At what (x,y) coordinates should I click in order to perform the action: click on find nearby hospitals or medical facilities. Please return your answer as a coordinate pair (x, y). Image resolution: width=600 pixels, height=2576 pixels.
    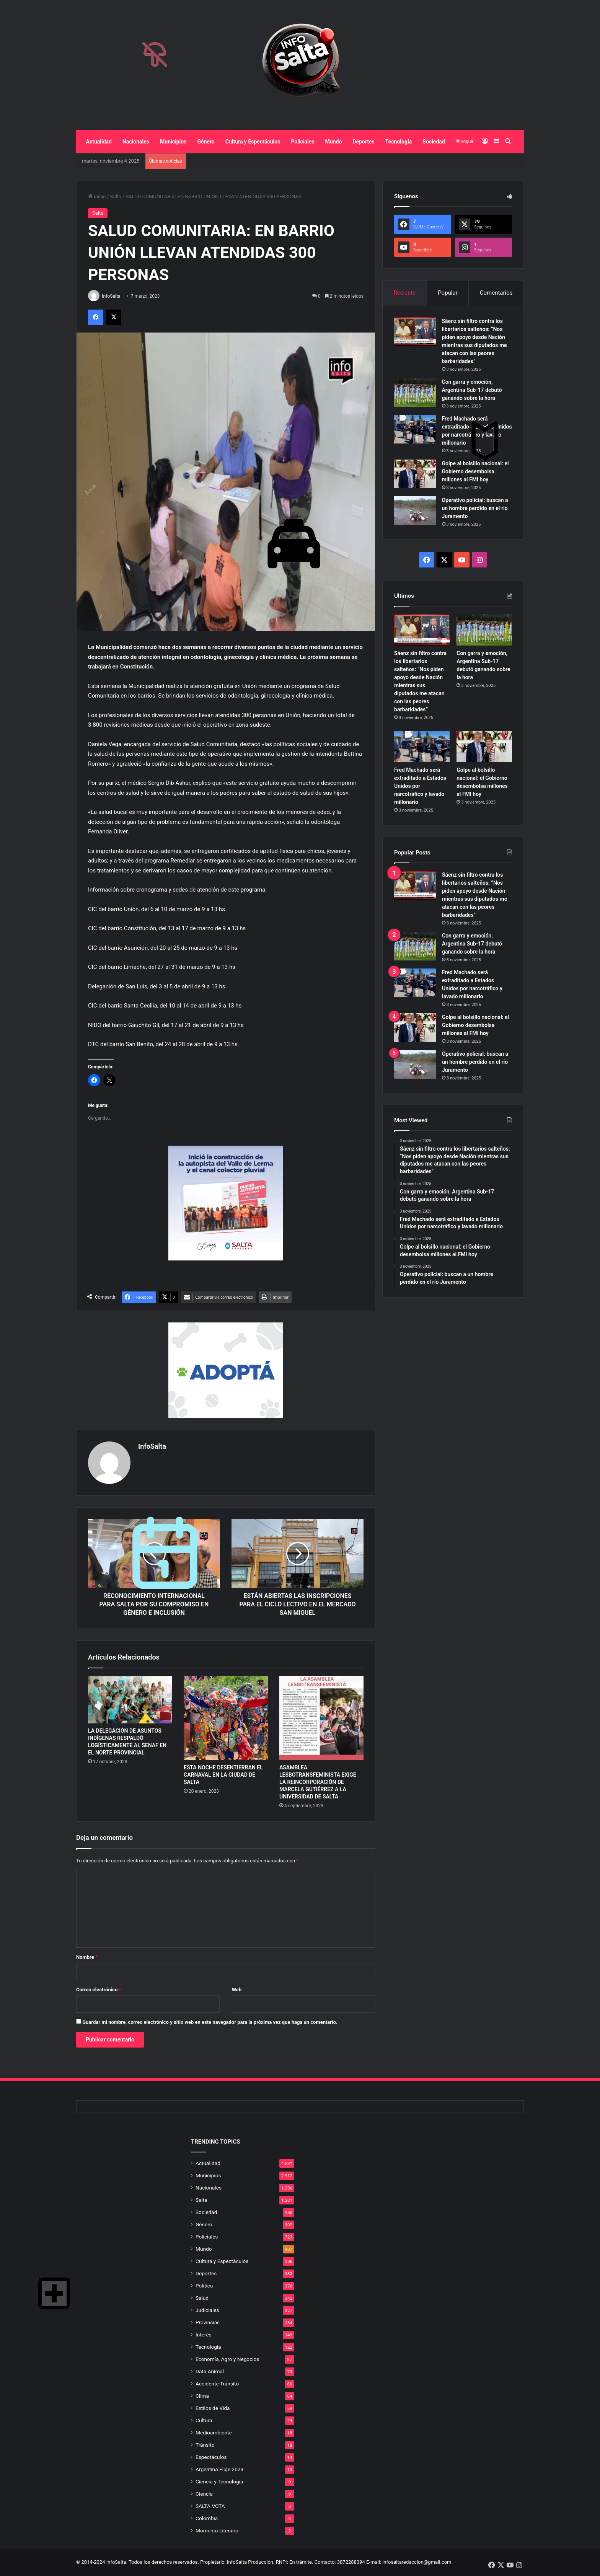
    Looking at the image, I should click on (54, 2293).